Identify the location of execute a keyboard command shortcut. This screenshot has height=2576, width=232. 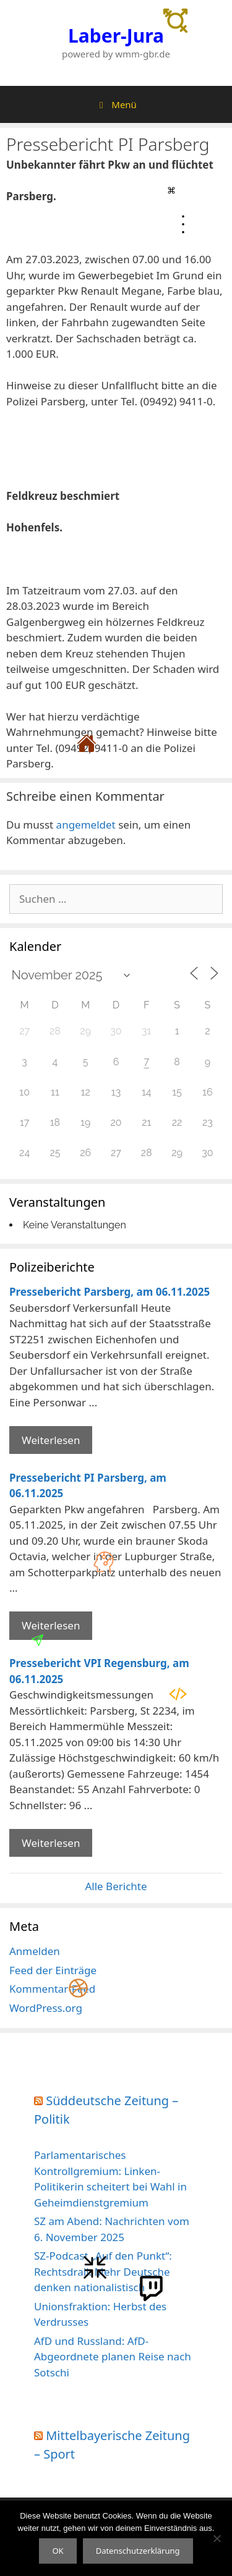
(171, 190).